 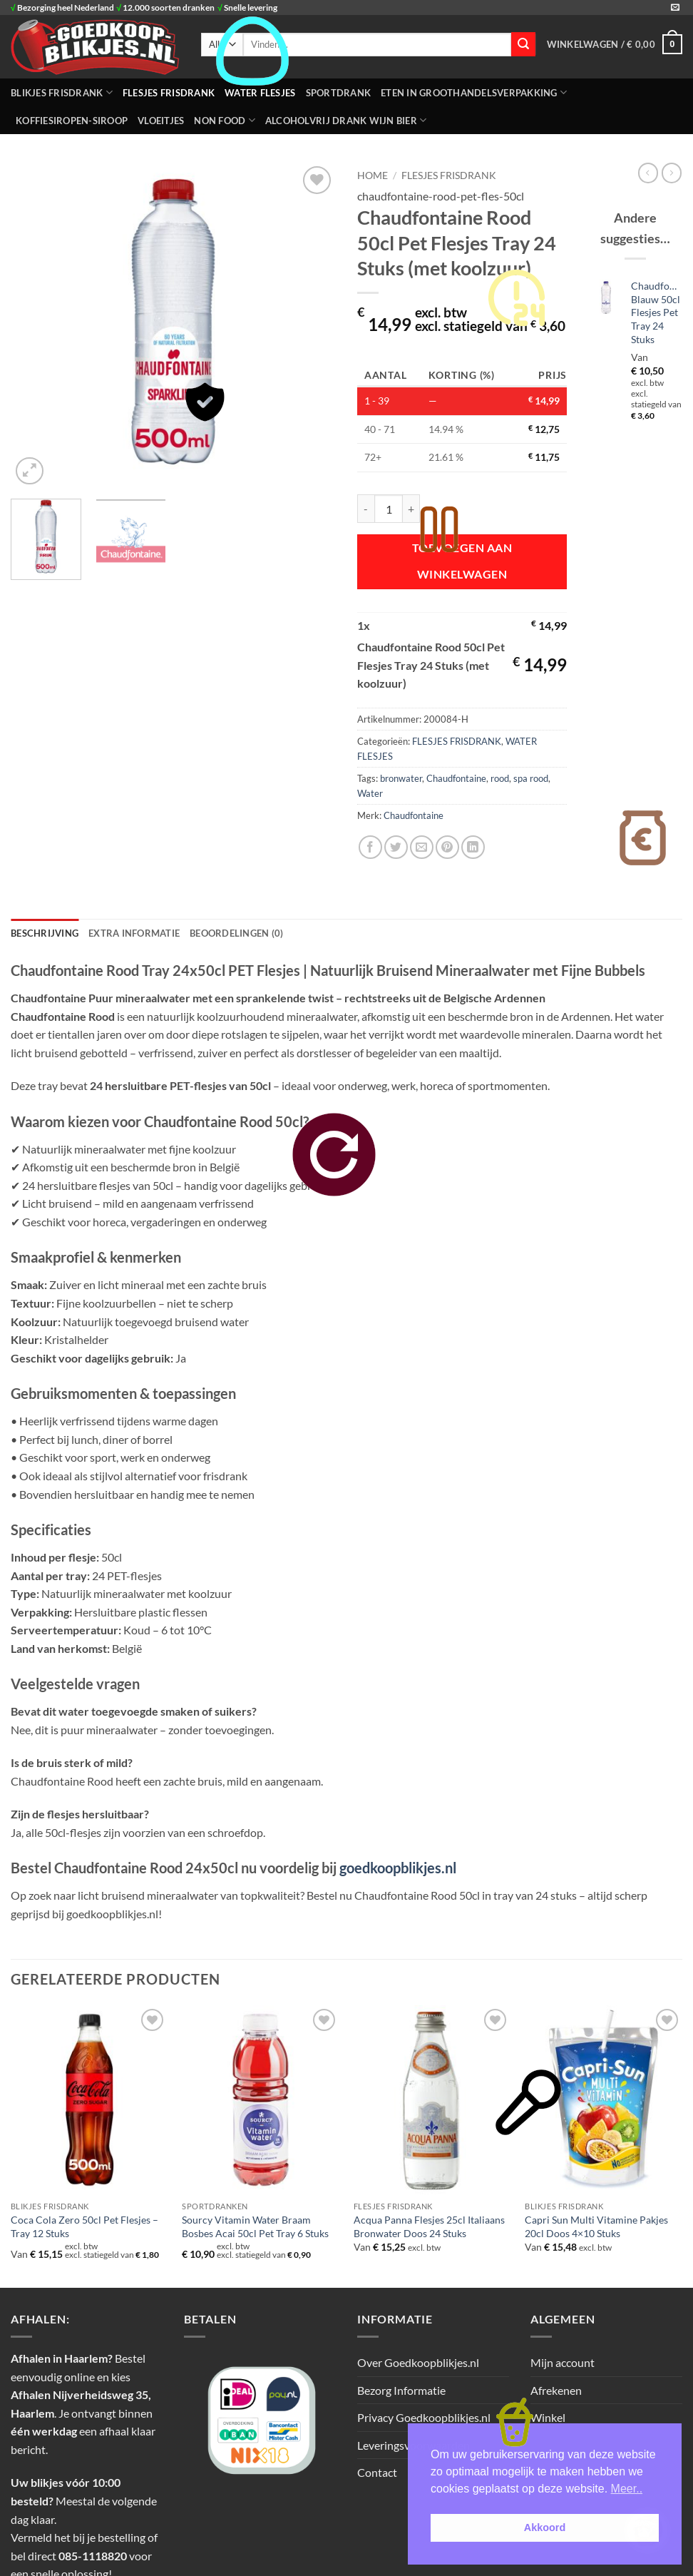 I want to click on indicates verified or secure status, so click(x=205, y=402).